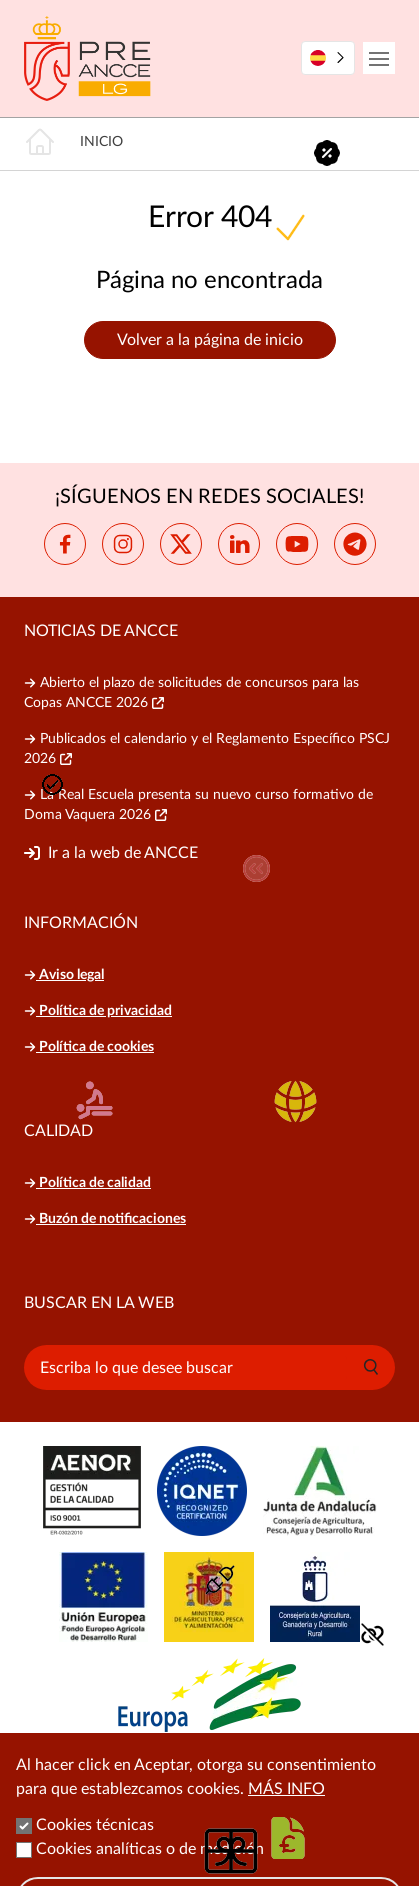 This screenshot has height=1886, width=419. I want to click on view available discounts or promotions, so click(327, 153).